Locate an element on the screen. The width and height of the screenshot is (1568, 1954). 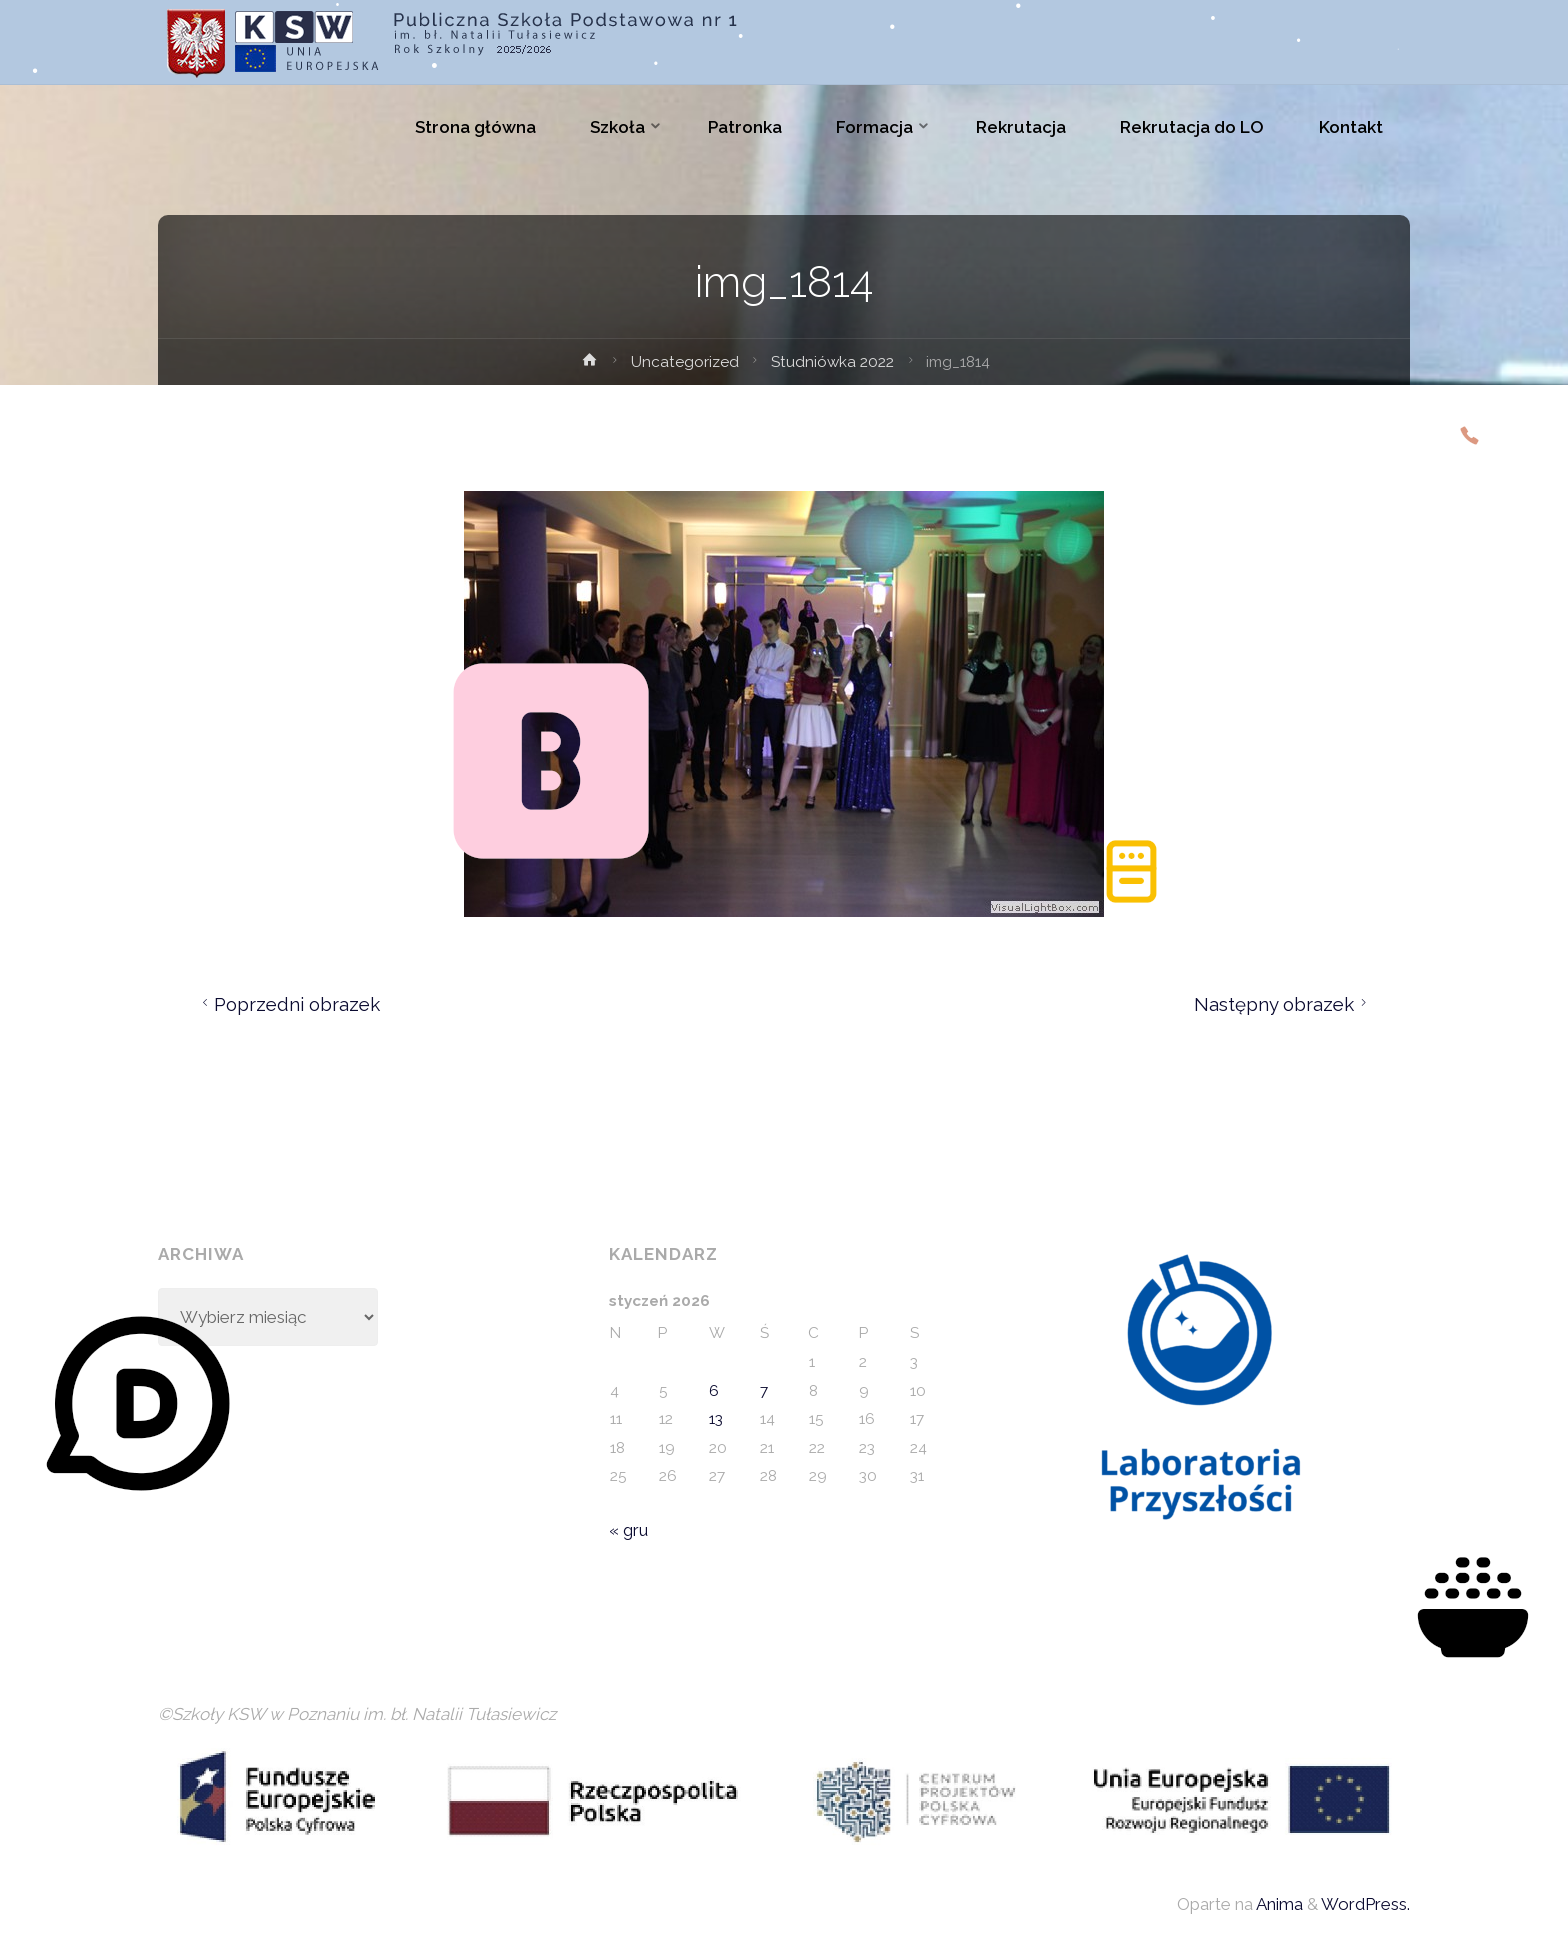
make a phone call is located at coordinates (1469, 435).